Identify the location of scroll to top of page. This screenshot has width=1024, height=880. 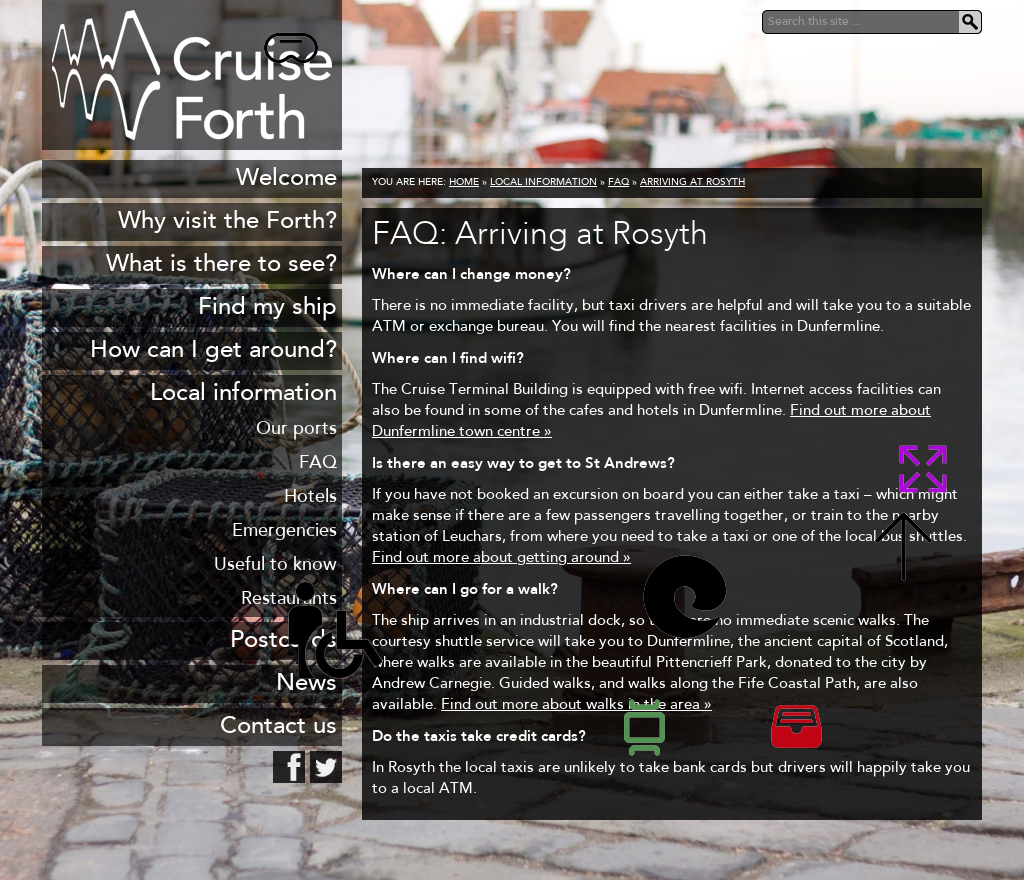
(903, 546).